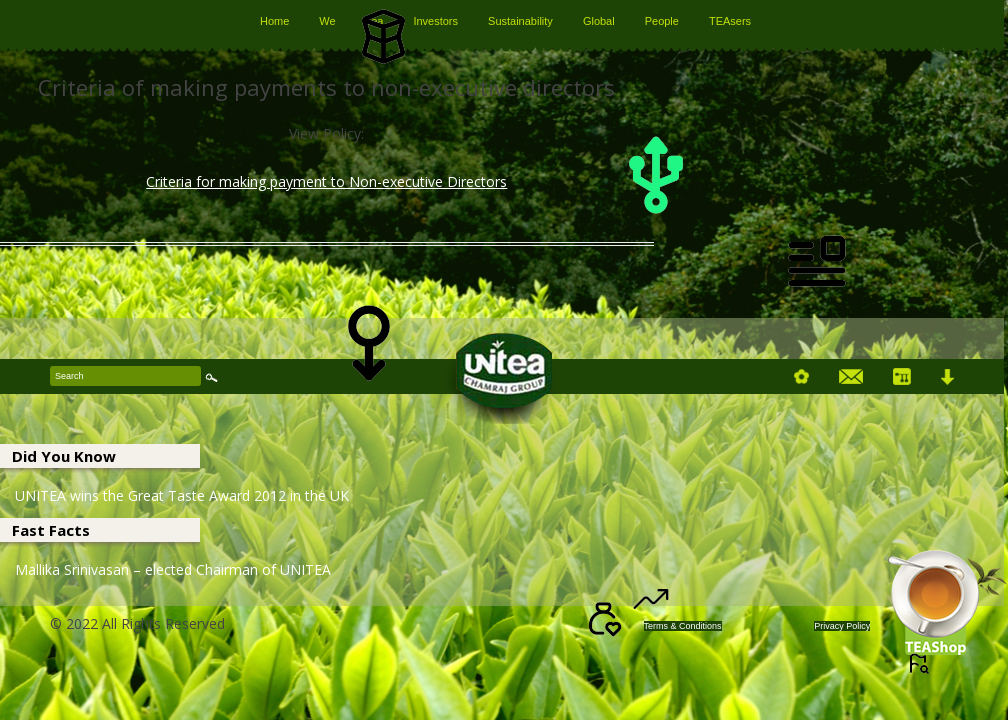  What do you see at coordinates (603, 618) in the screenshot?
I see `donate to a cause or charity` at bounding box center [603, 618].